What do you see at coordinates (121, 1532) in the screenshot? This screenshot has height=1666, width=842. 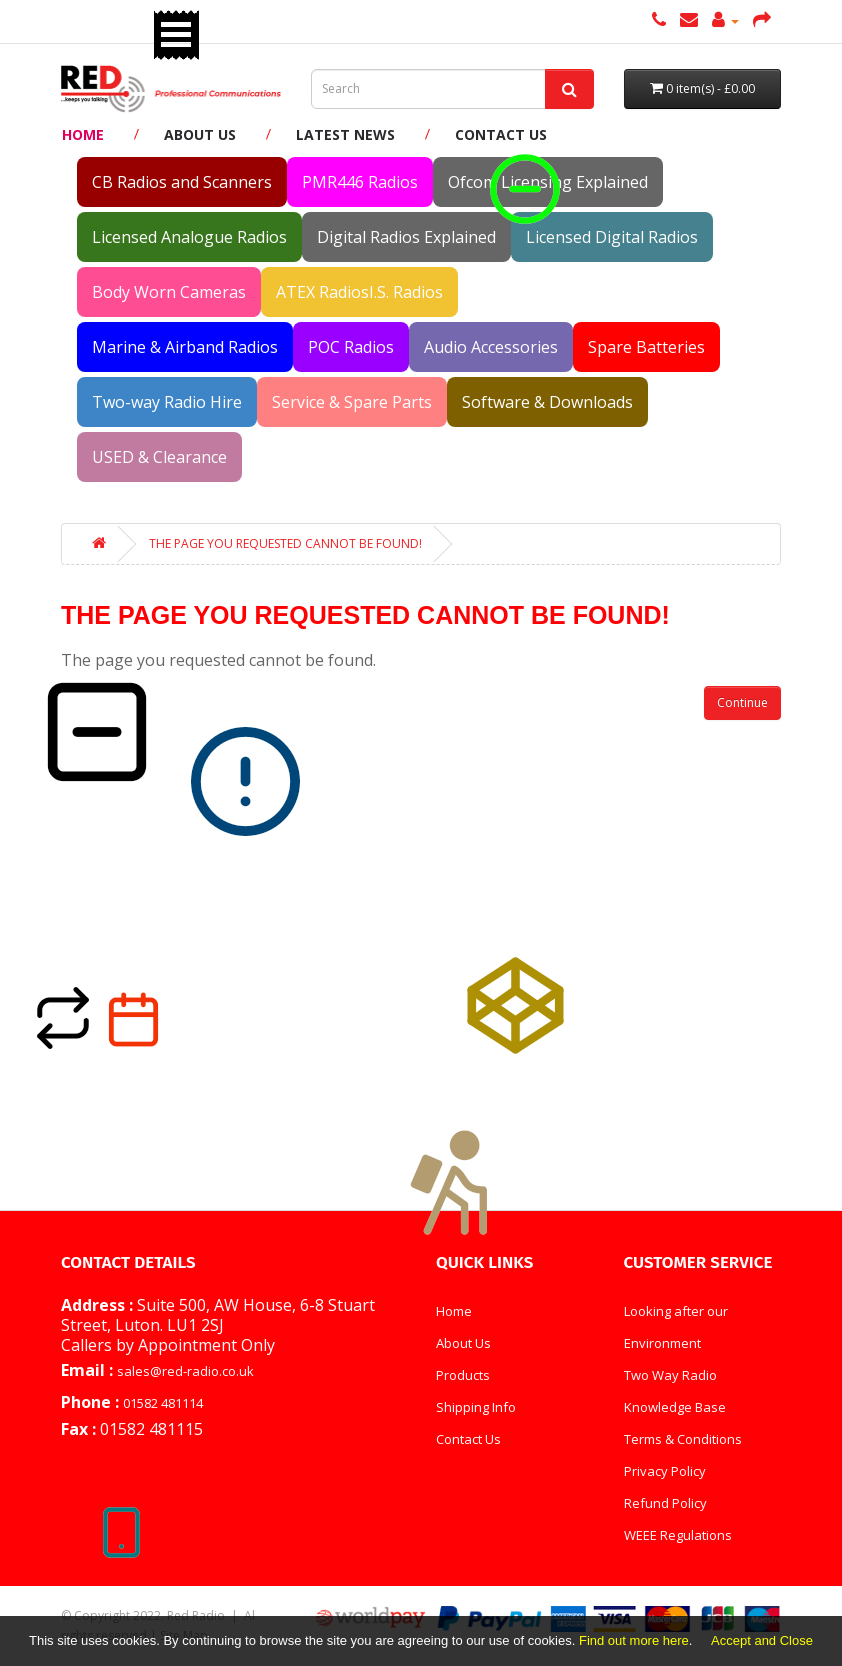 I see `access mobile device settings` at bounding box center [121, 1532].